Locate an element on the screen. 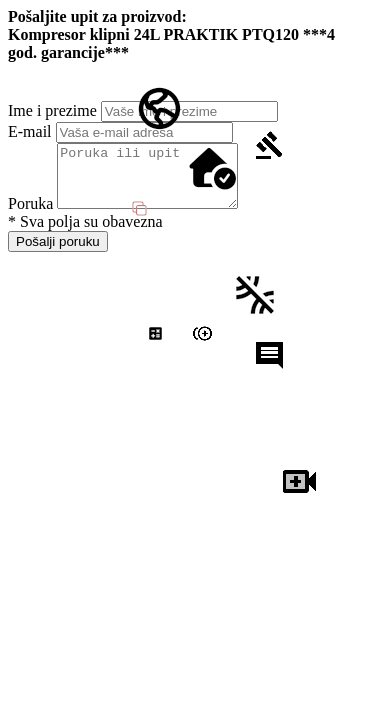 This screenshot has width=375, height=720. open the calculator app is located at coordinates (155, 333).